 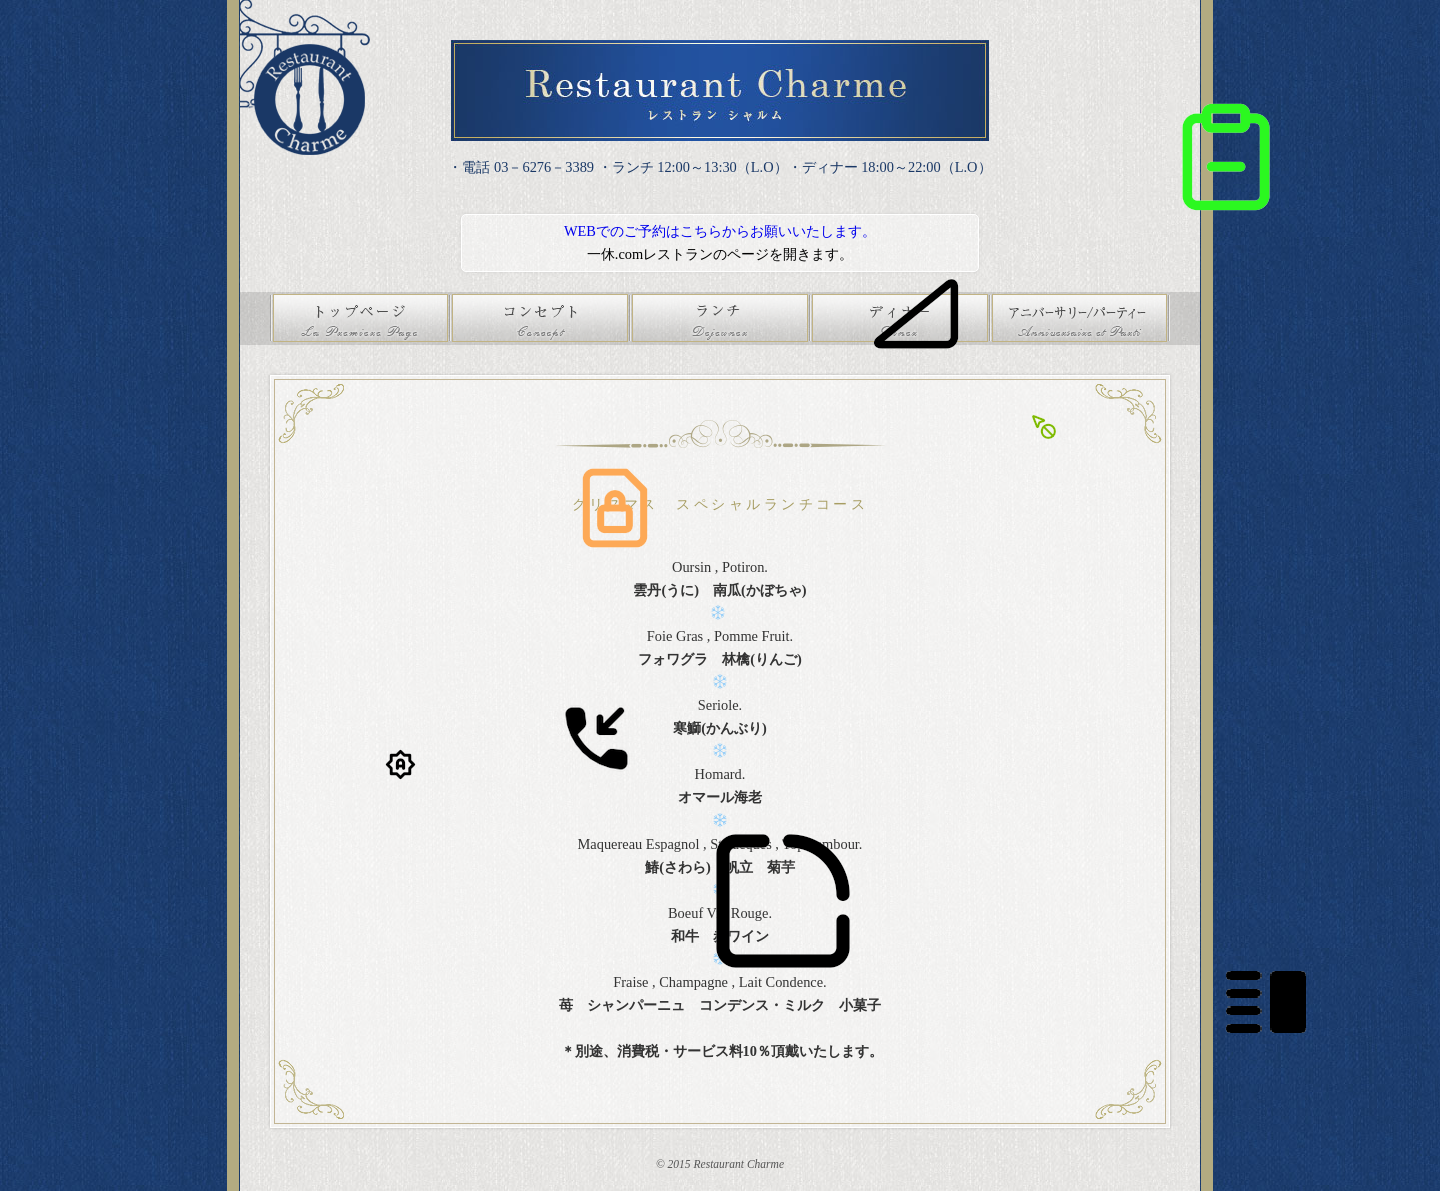 What do you see at coordinates (1226, 157) in the screenshot?
I see `remove an item from the clipboard` at bounding box center [1226, 157].